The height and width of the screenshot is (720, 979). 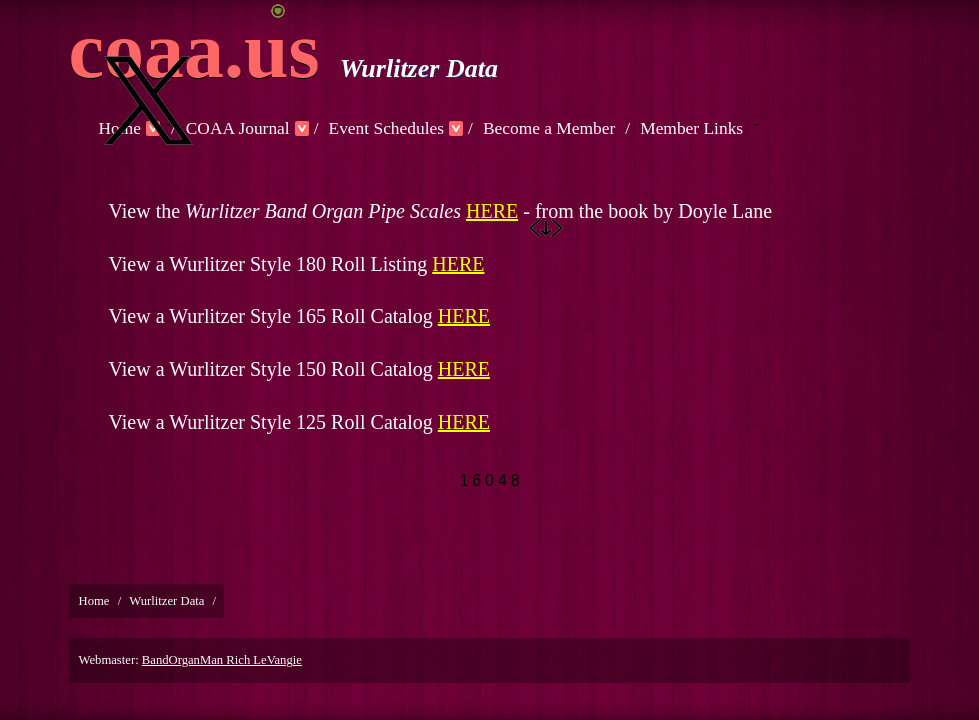 I want to click on add to favorites, so click(x=278, y=11).